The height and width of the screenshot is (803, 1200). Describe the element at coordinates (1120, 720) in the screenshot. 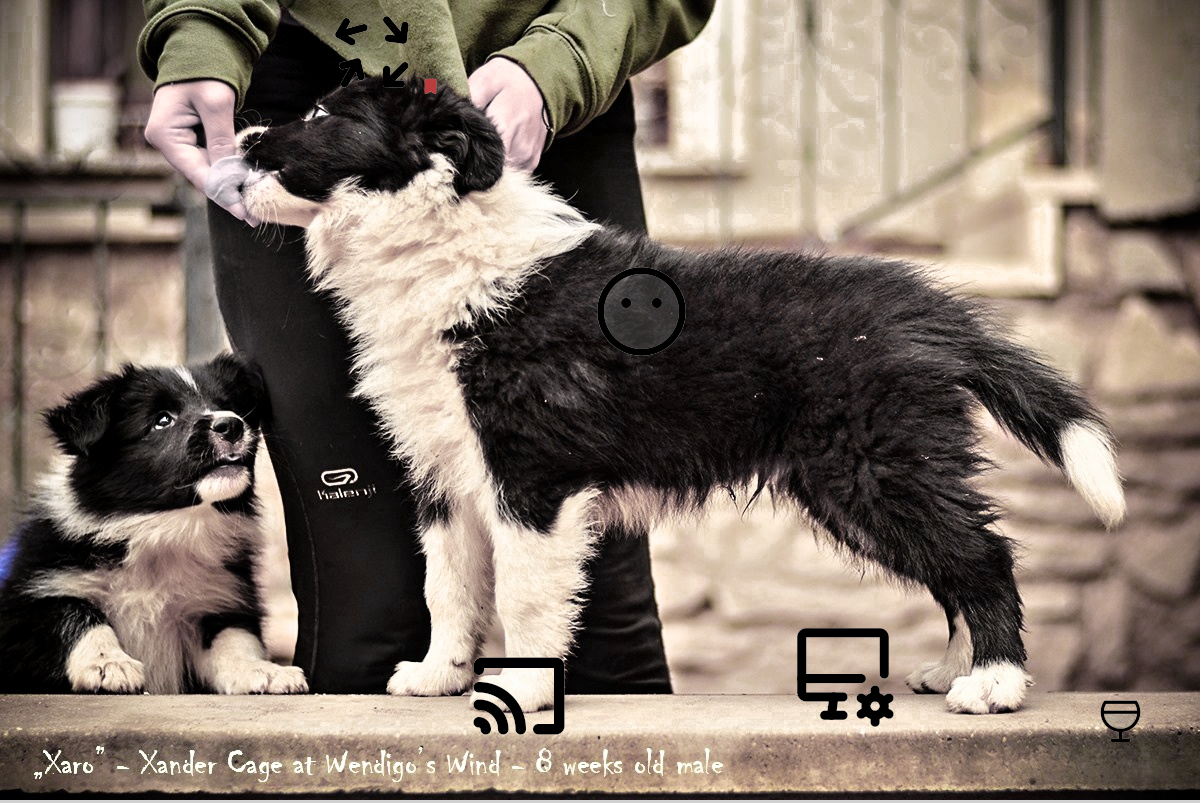

I see `browse wine or cocktail menu` at that location.